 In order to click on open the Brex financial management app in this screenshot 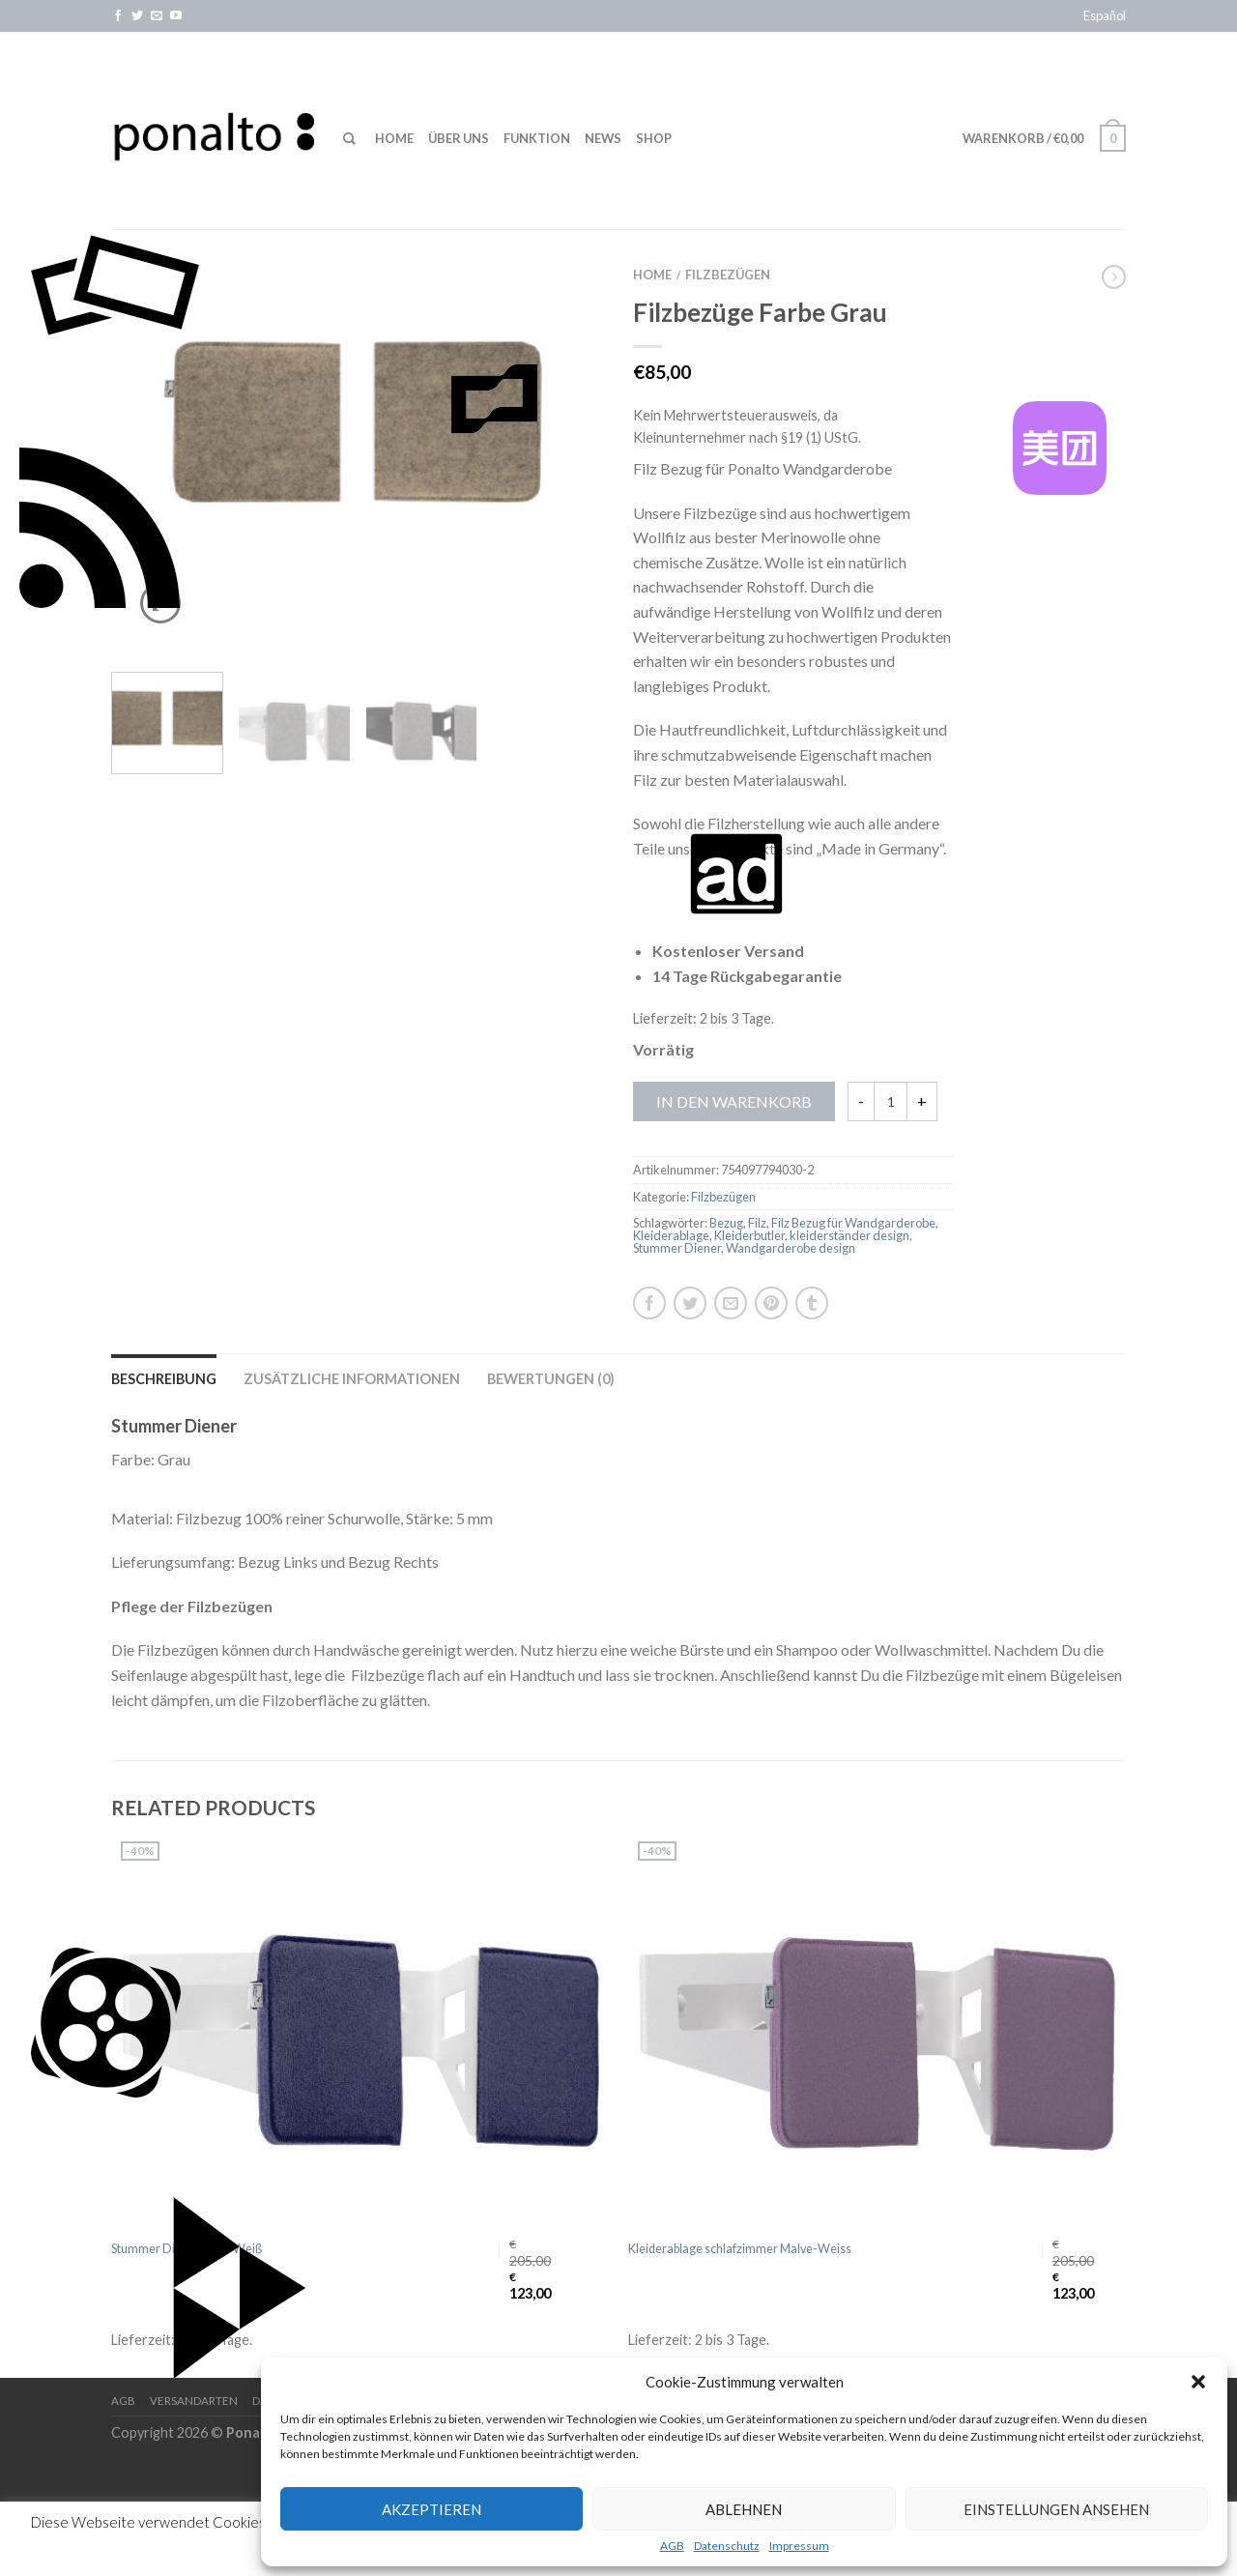, I will do `click(494, 398)`.